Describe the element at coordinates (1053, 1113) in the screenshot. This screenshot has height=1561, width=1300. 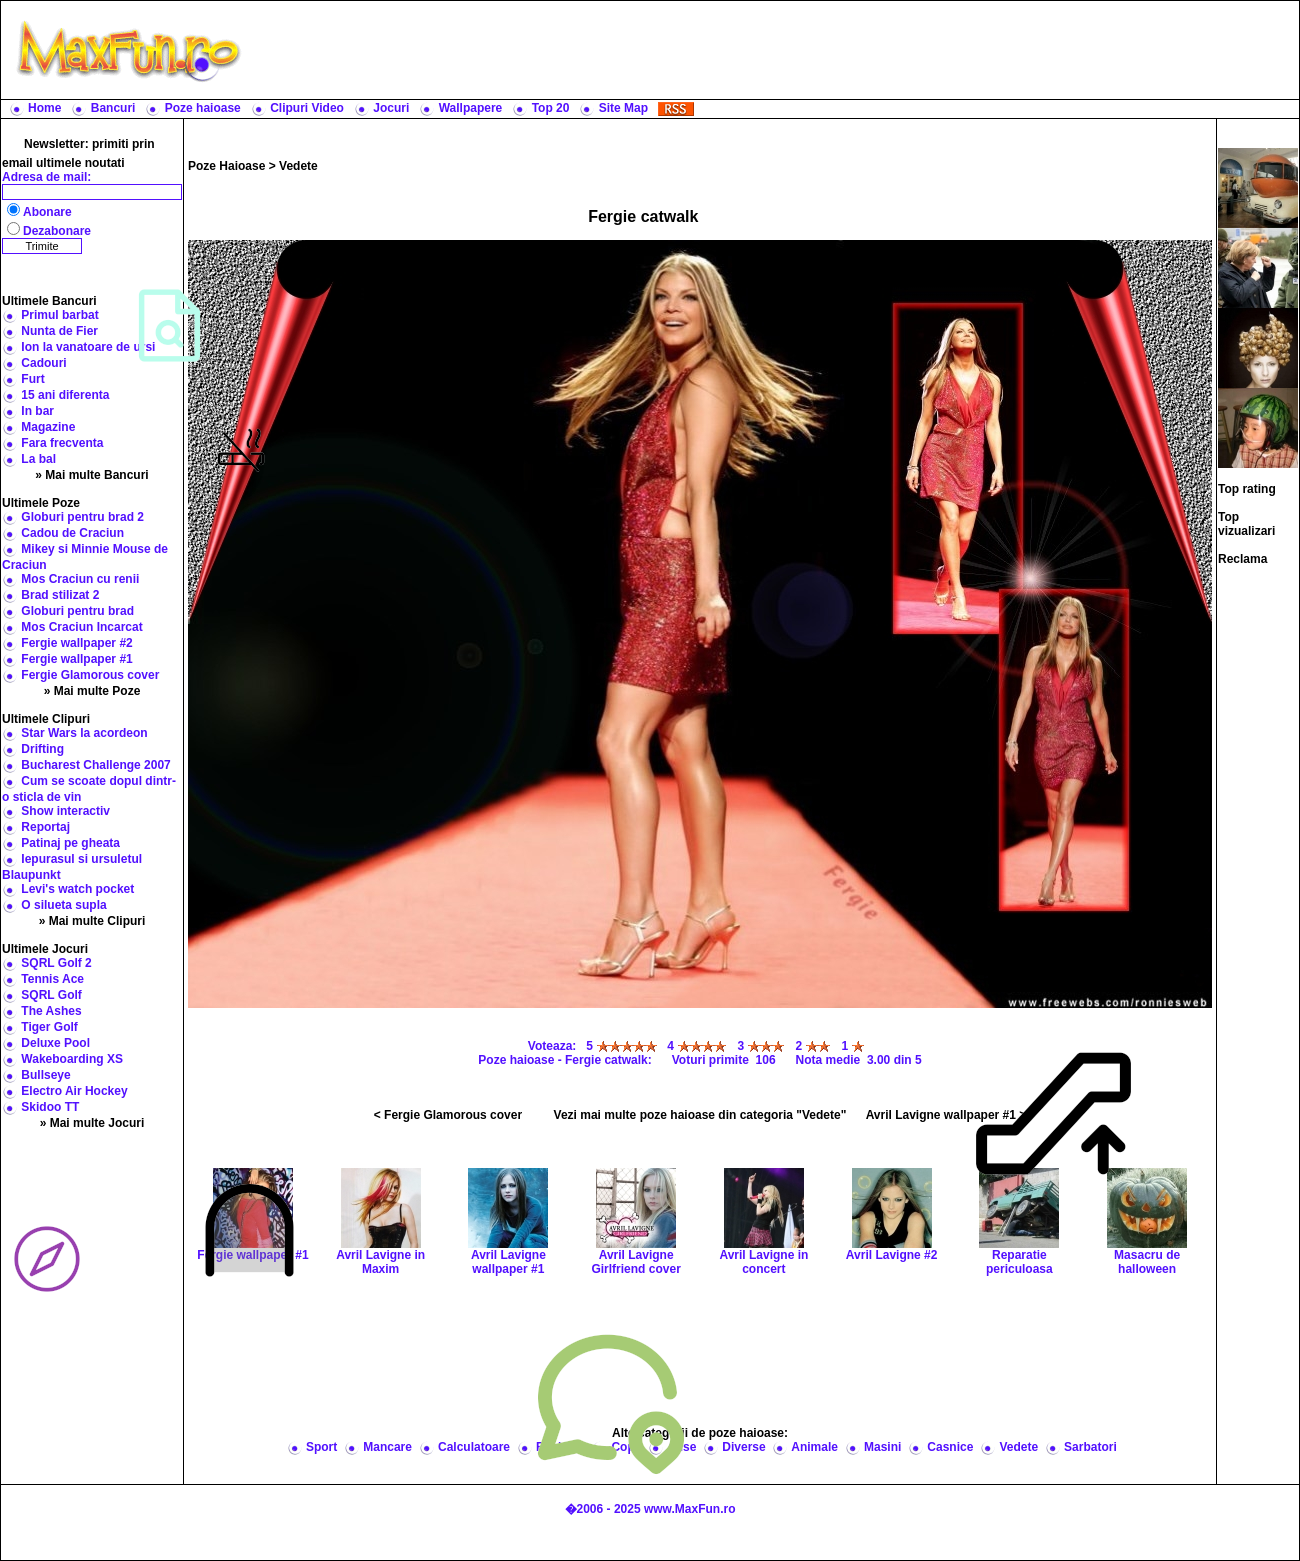
I see `indicates escalator going up` at that location.